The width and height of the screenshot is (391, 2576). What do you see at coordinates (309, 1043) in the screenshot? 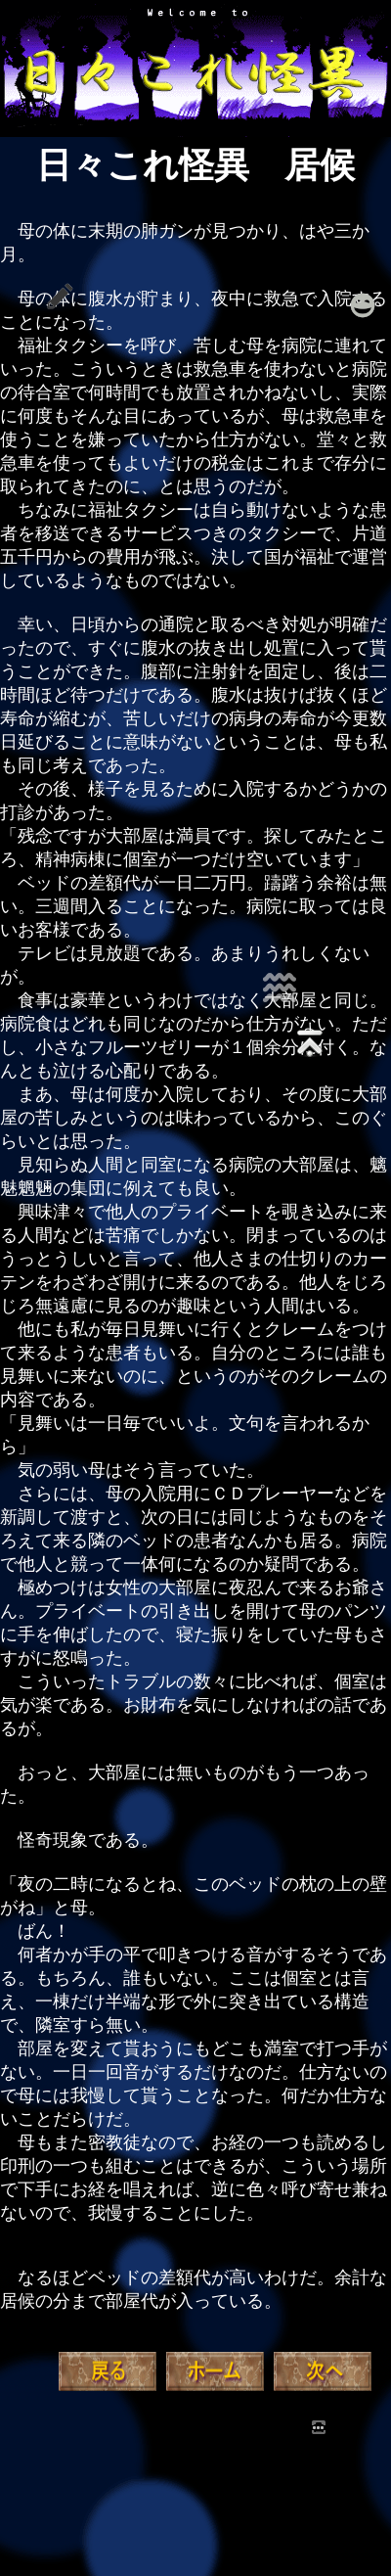
I see `scroll to top of page` at bounding box center [309, 1043].